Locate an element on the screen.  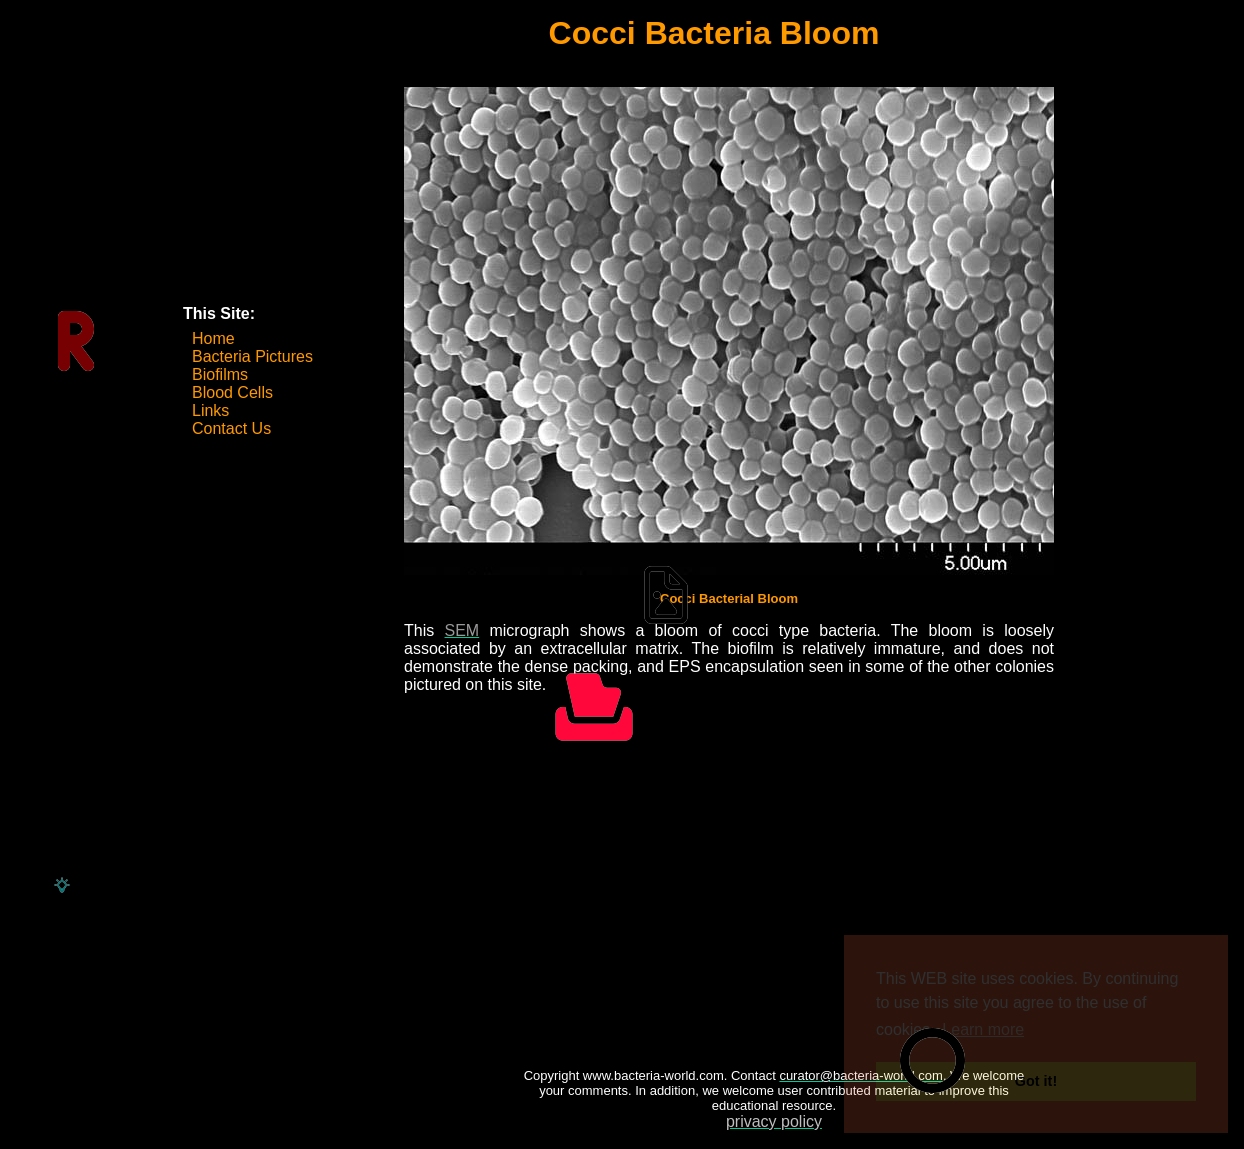
view tips or suggestions is located at coordinates (62, 885).